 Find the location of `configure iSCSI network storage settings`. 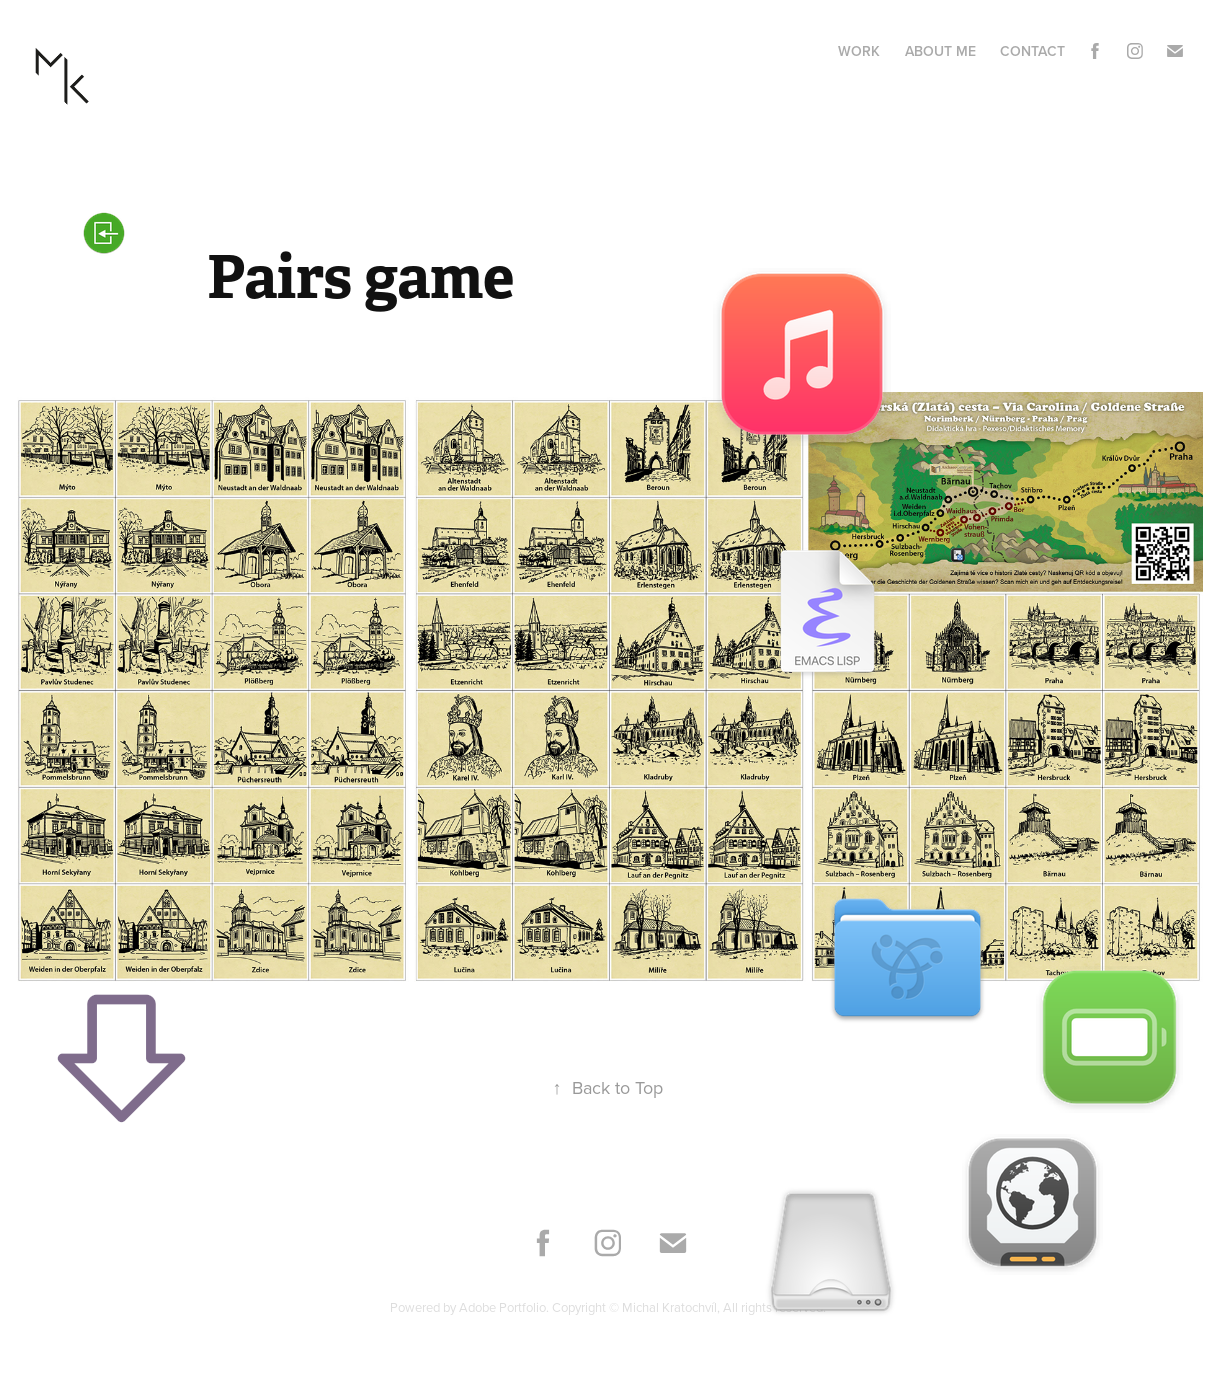

configure iSCSI network storage settings is located at coordinates (1032, 1204).